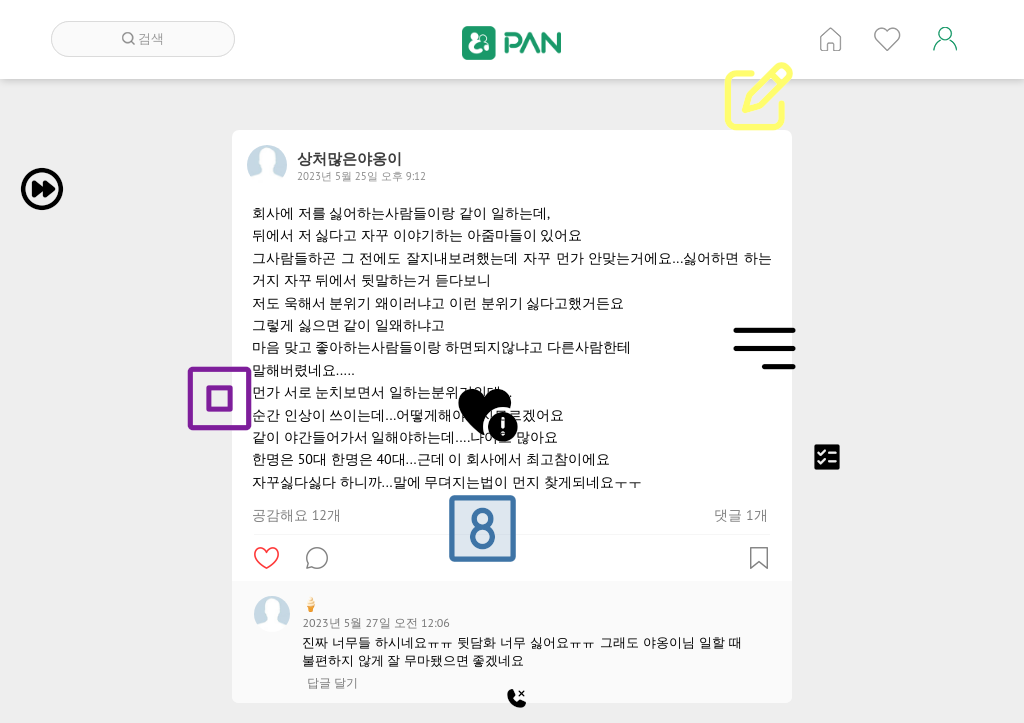 Image resolution: width=1024 pixels, height=723 pixels. Describe the element at coordinates (482, 528) in the screenshot. I see `select or input the number eight` at that location.